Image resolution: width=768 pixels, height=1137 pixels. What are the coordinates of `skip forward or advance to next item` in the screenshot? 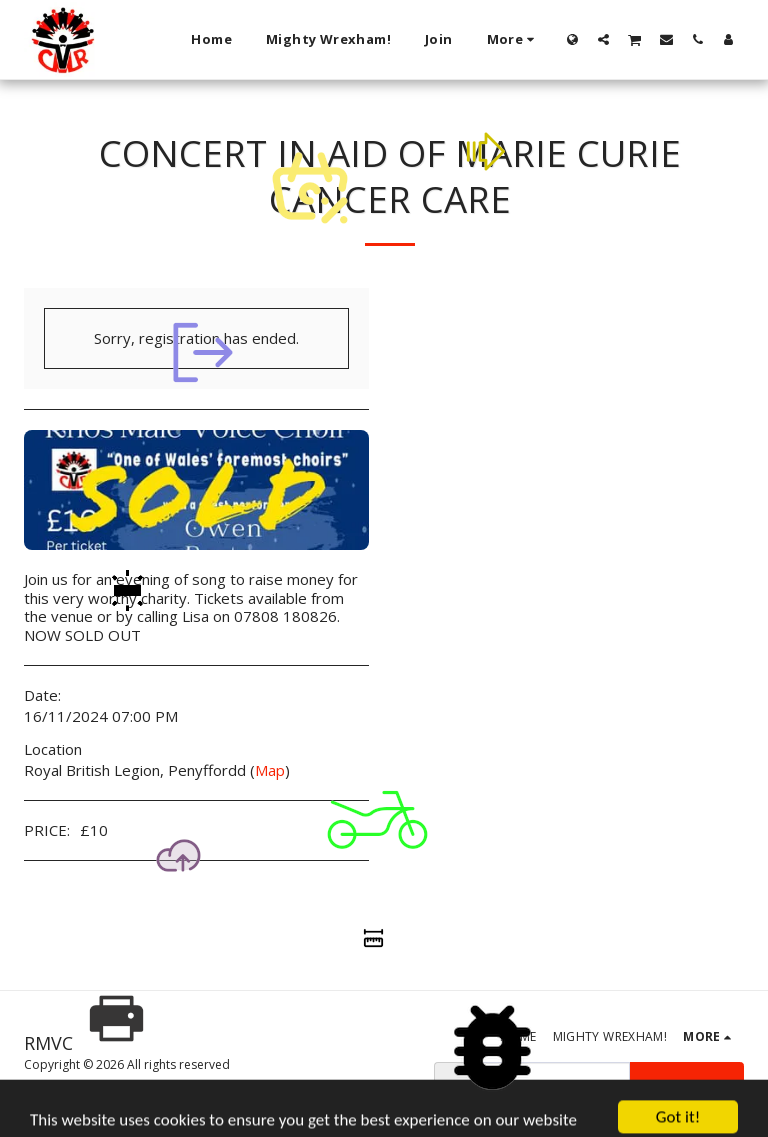 It's located at (484, 151).